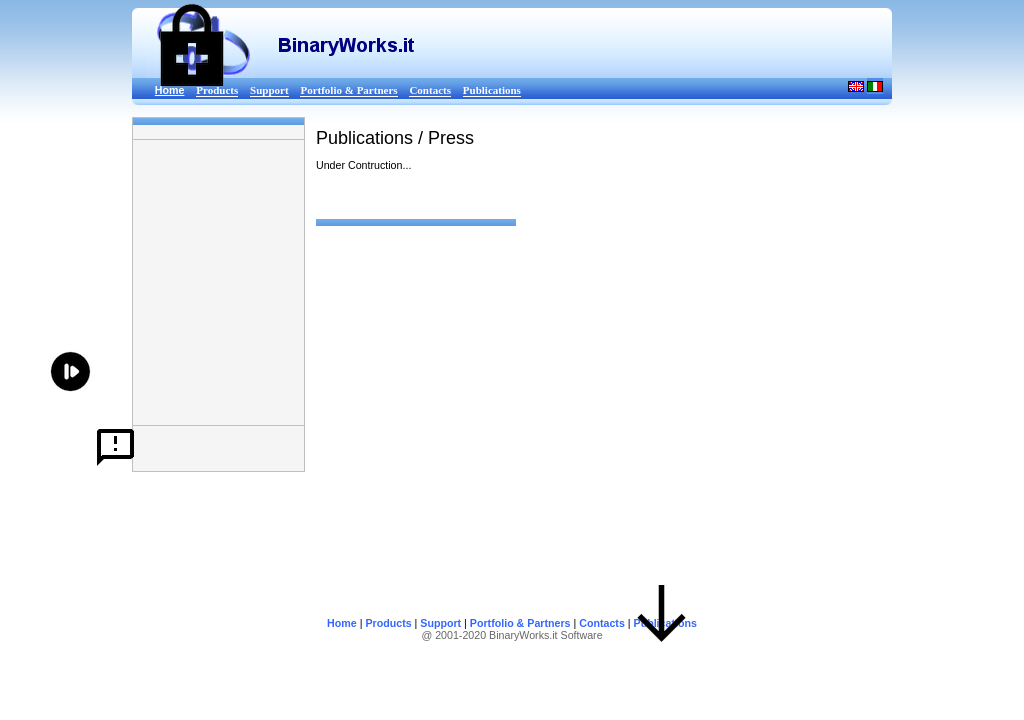 The width and height of the screenshot is (1024, 720). I want to click on indicates enhanced or additional security protection, so click(192, 47).